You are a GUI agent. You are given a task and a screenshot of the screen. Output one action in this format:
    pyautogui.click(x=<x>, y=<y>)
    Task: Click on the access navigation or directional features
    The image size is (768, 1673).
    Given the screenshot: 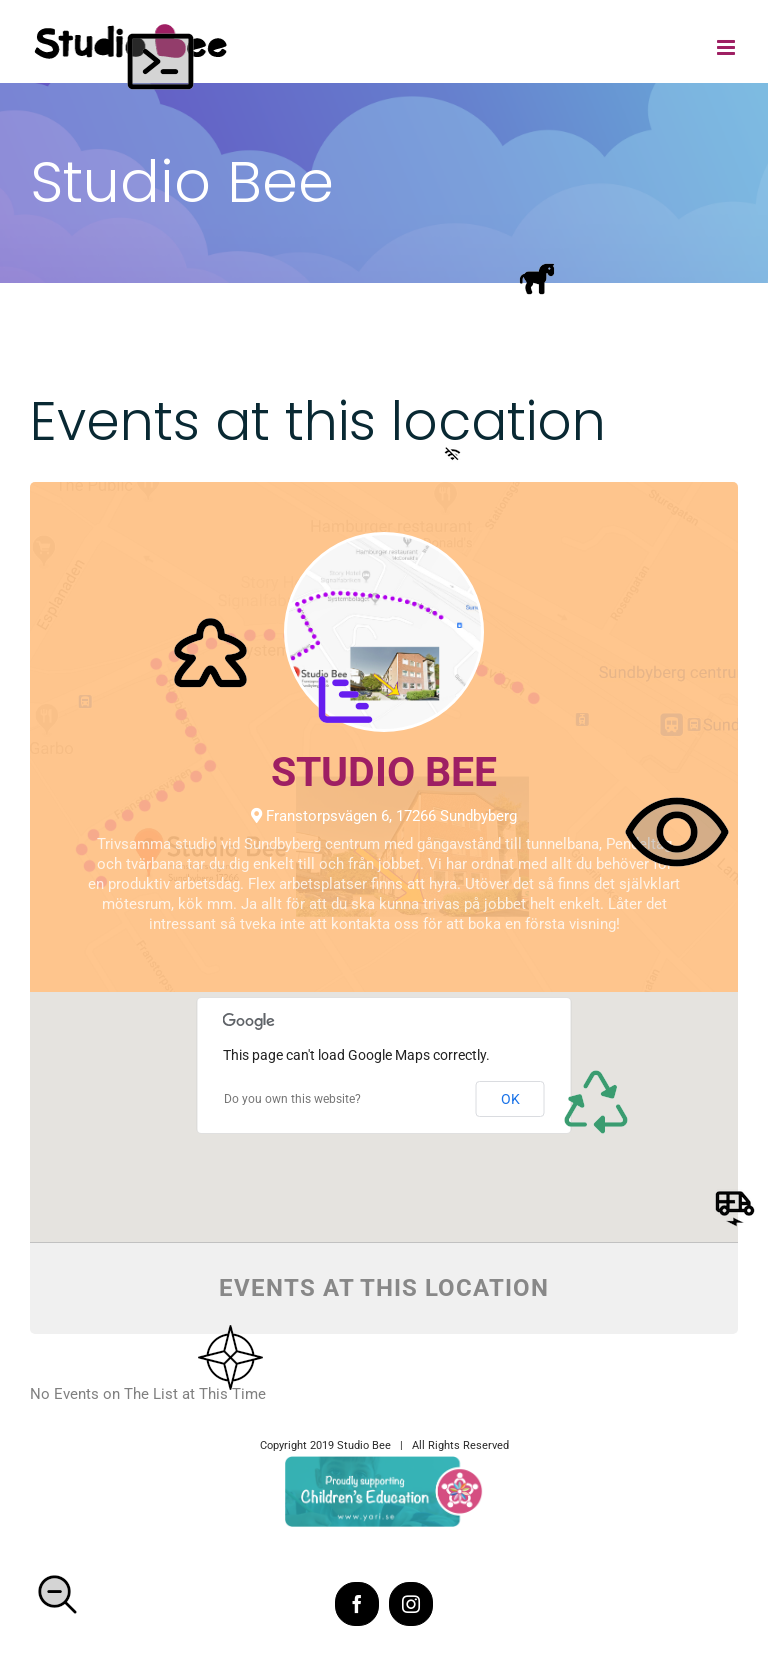 What is the action you would take?
    pyautogui.click(x=230, y=1357)
    